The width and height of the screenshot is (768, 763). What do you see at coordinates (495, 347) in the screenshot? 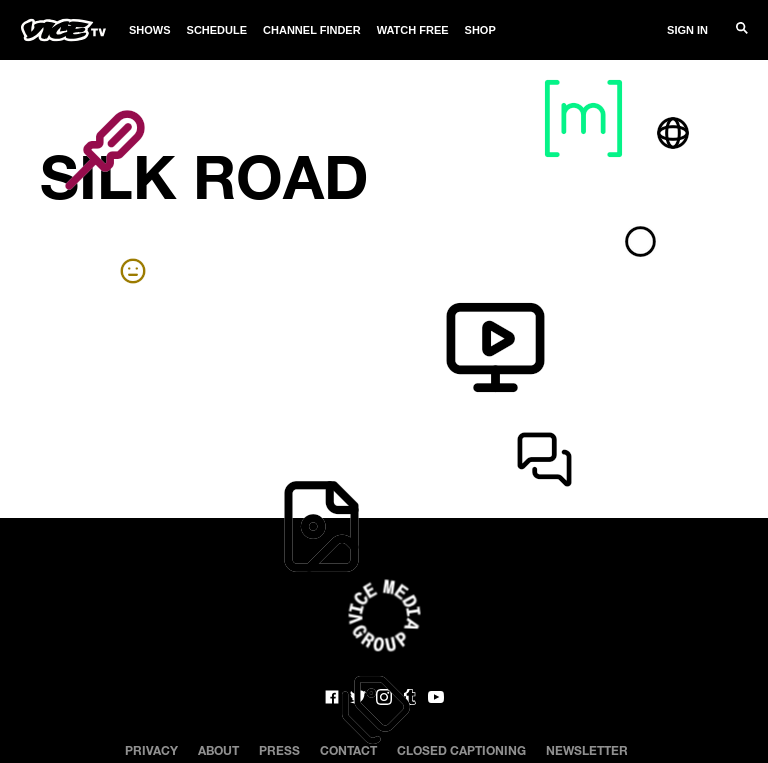
I see `play video on display` at bounding box center [495, 347].